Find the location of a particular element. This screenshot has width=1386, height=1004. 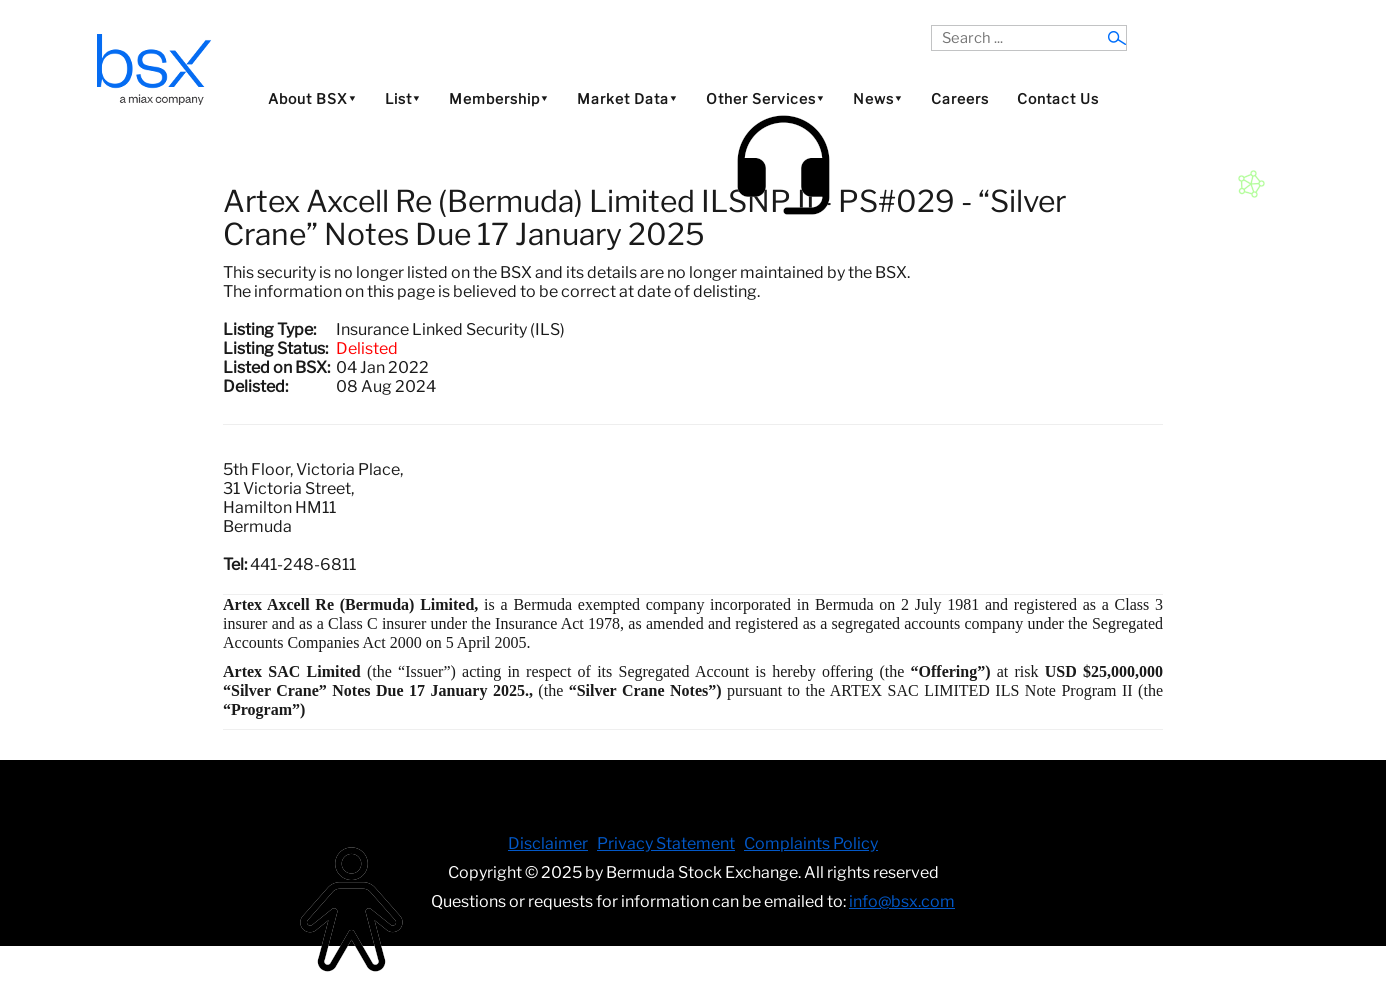

connect to the fediverse network is located at coordinates (1251, 184).